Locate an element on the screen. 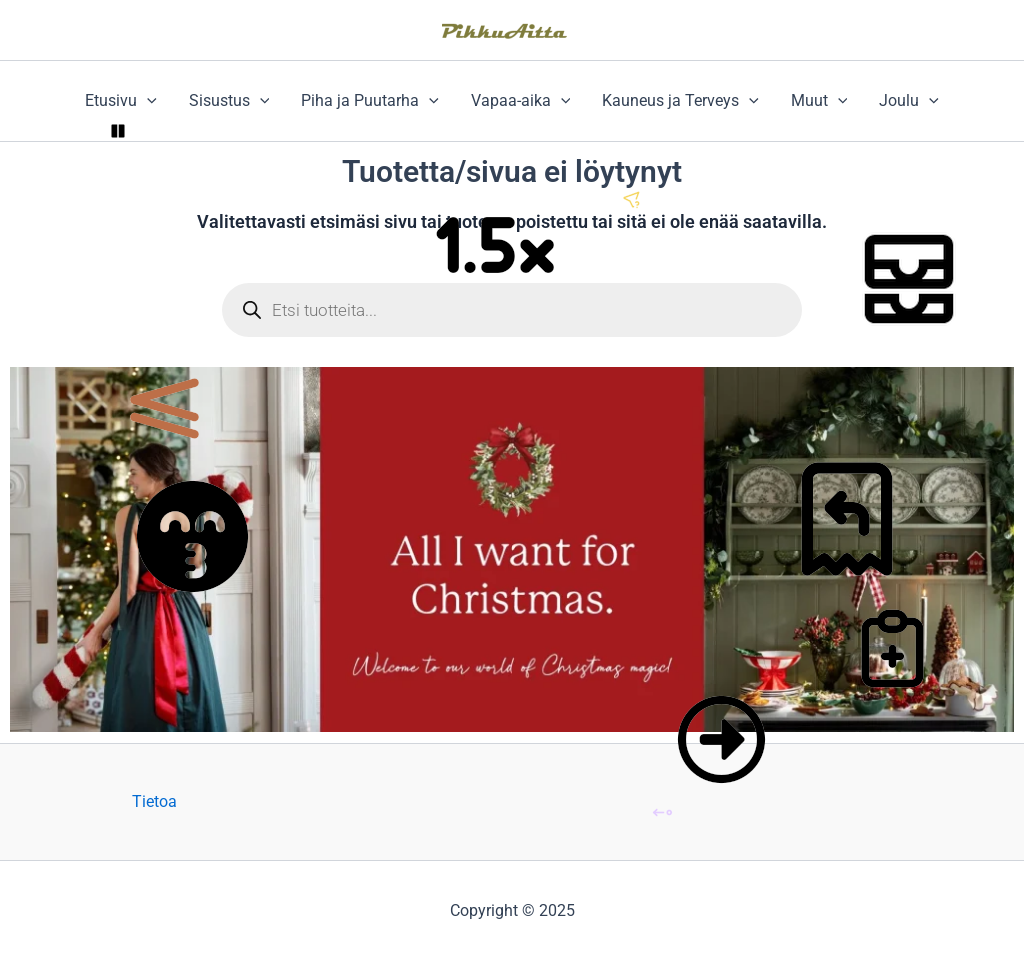 Image resolution: width=1024 pixels, height=961 pixels. switch to two-column layout is located at coordinates (118, 131).